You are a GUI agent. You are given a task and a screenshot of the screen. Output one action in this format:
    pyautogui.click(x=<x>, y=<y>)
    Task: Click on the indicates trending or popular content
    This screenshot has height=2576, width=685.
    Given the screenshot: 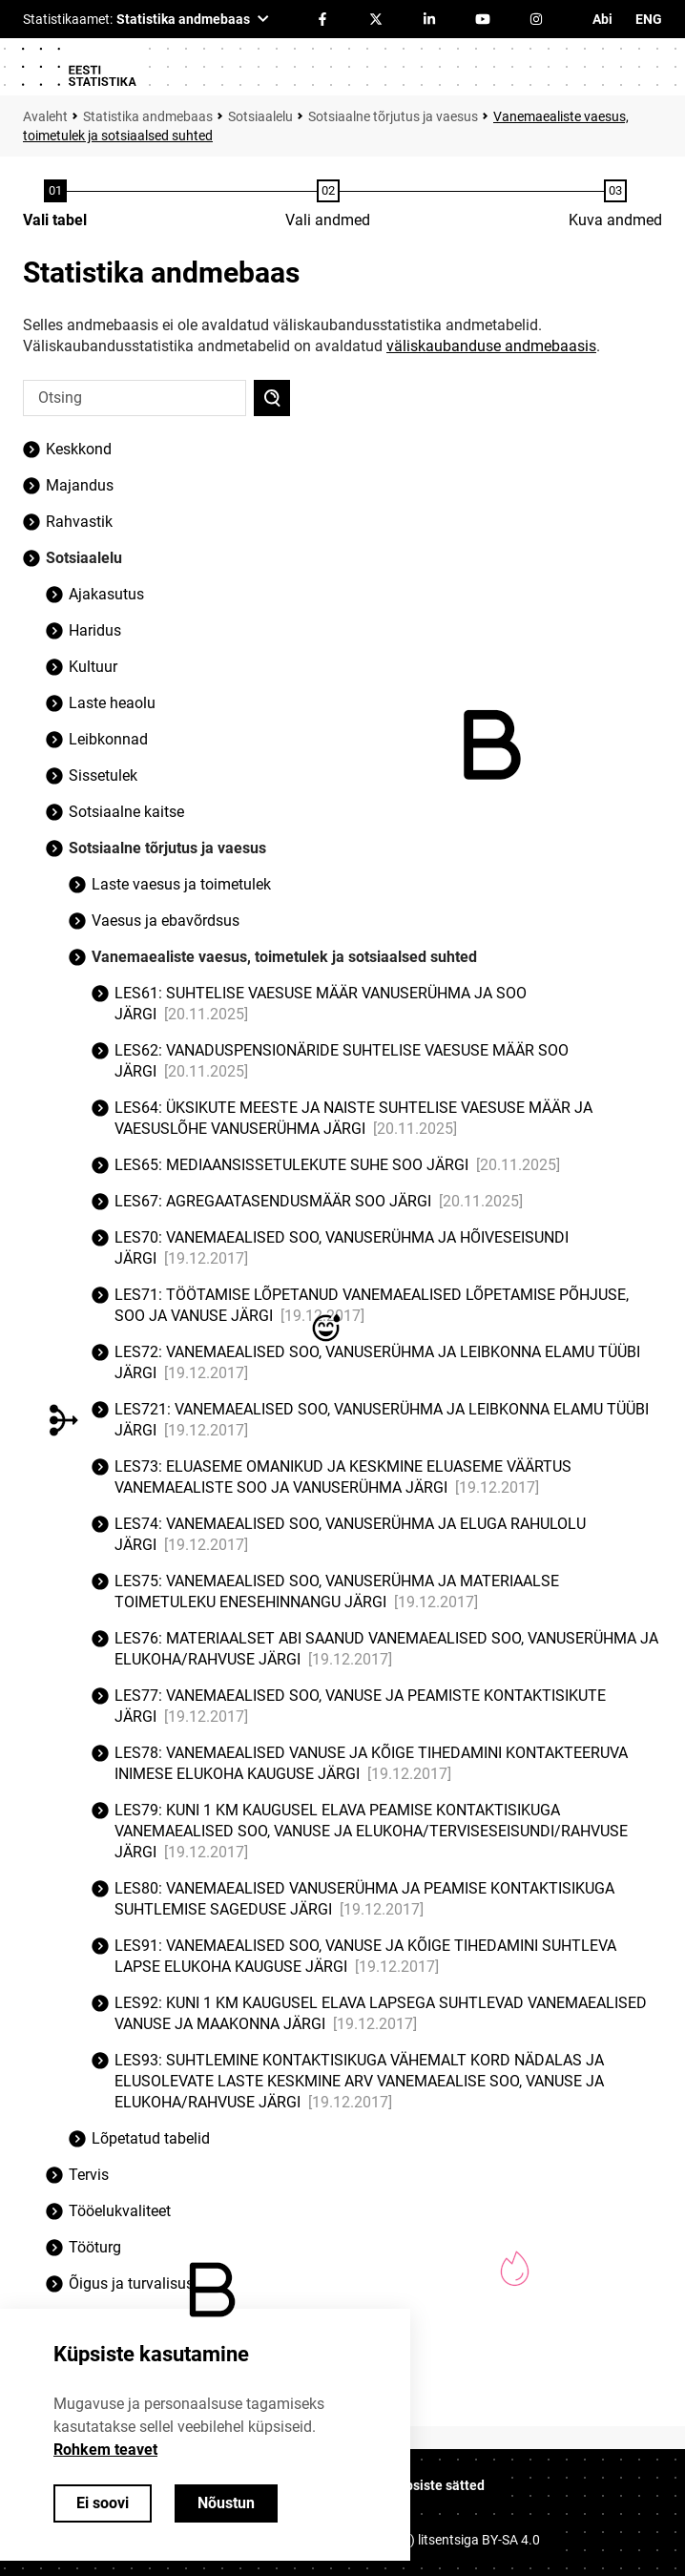 What is the action you would take?
    pyautogui.click(x=514, y=2269)
    